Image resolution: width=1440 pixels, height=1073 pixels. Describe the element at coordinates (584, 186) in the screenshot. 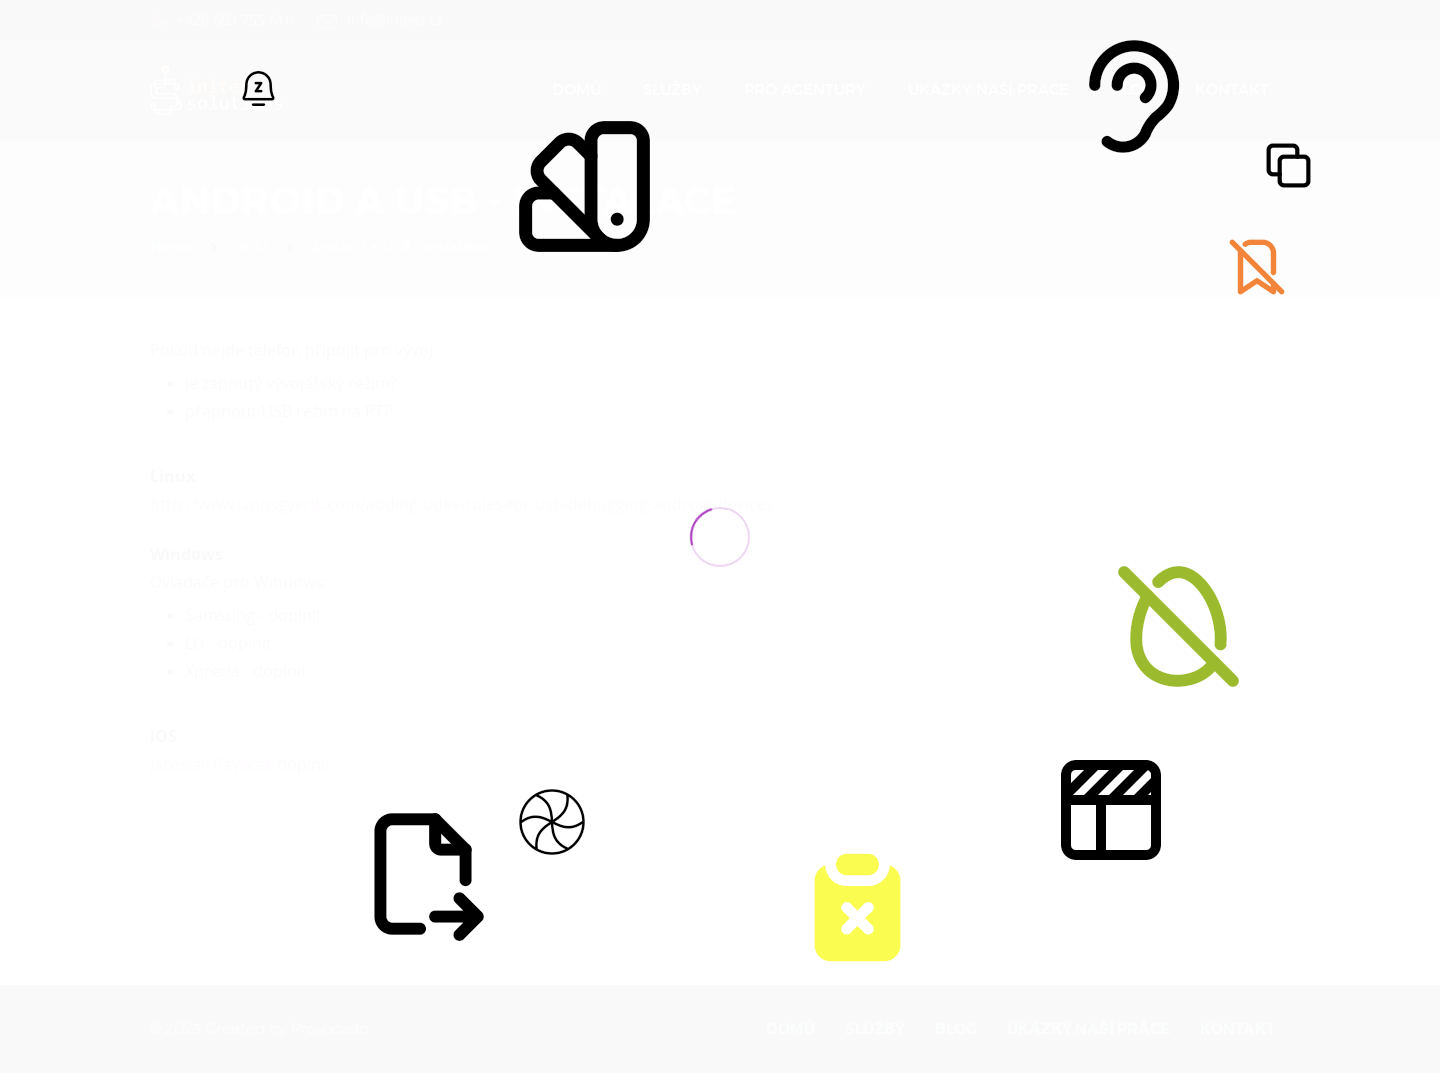

I see `select a color from the palette` at that location.